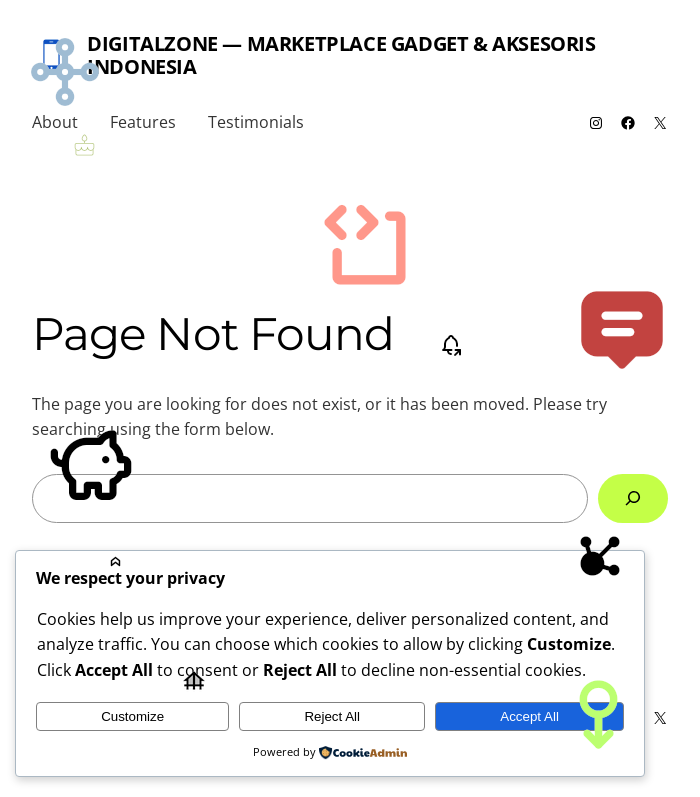 The width and height of the screenshot is (700, 797). What do you see at coordinates (600, 556) in the screenshot?
I see `access affiliate program or referral network` at bounding box center [600, 556].